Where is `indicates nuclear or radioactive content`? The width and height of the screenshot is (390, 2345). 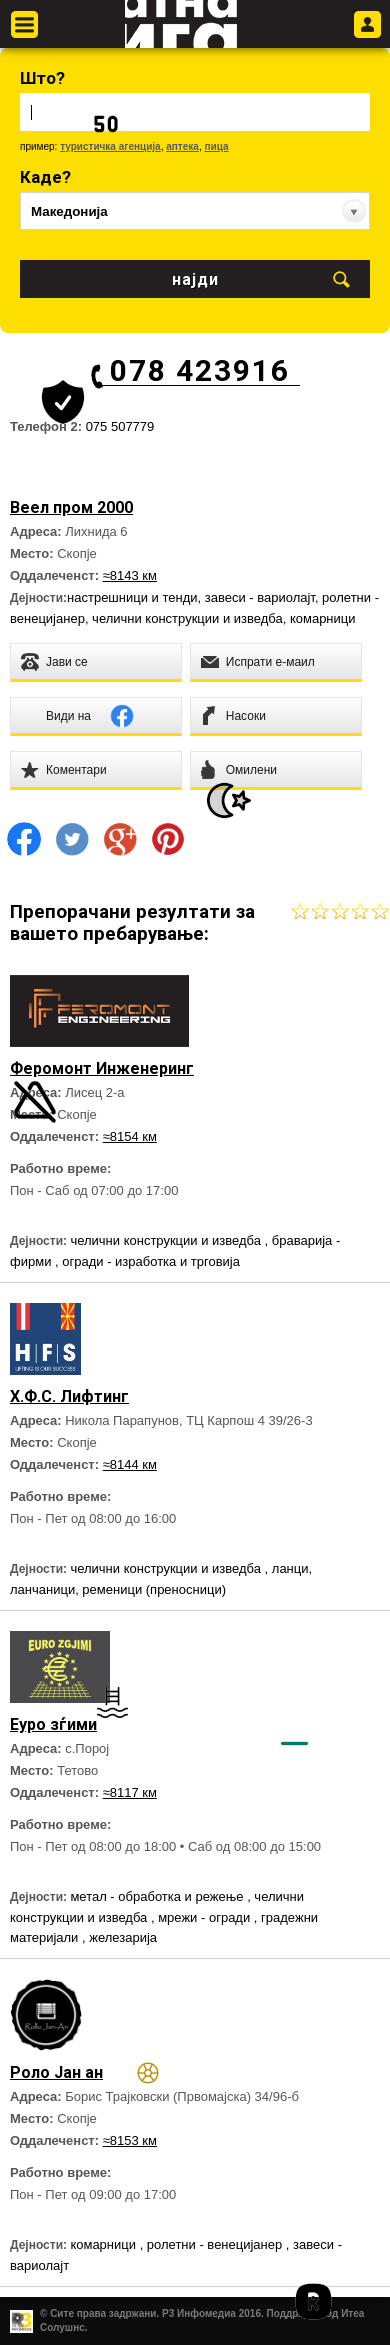 indicates nuclear or radioactive content is located at coordinates (148, 2073).